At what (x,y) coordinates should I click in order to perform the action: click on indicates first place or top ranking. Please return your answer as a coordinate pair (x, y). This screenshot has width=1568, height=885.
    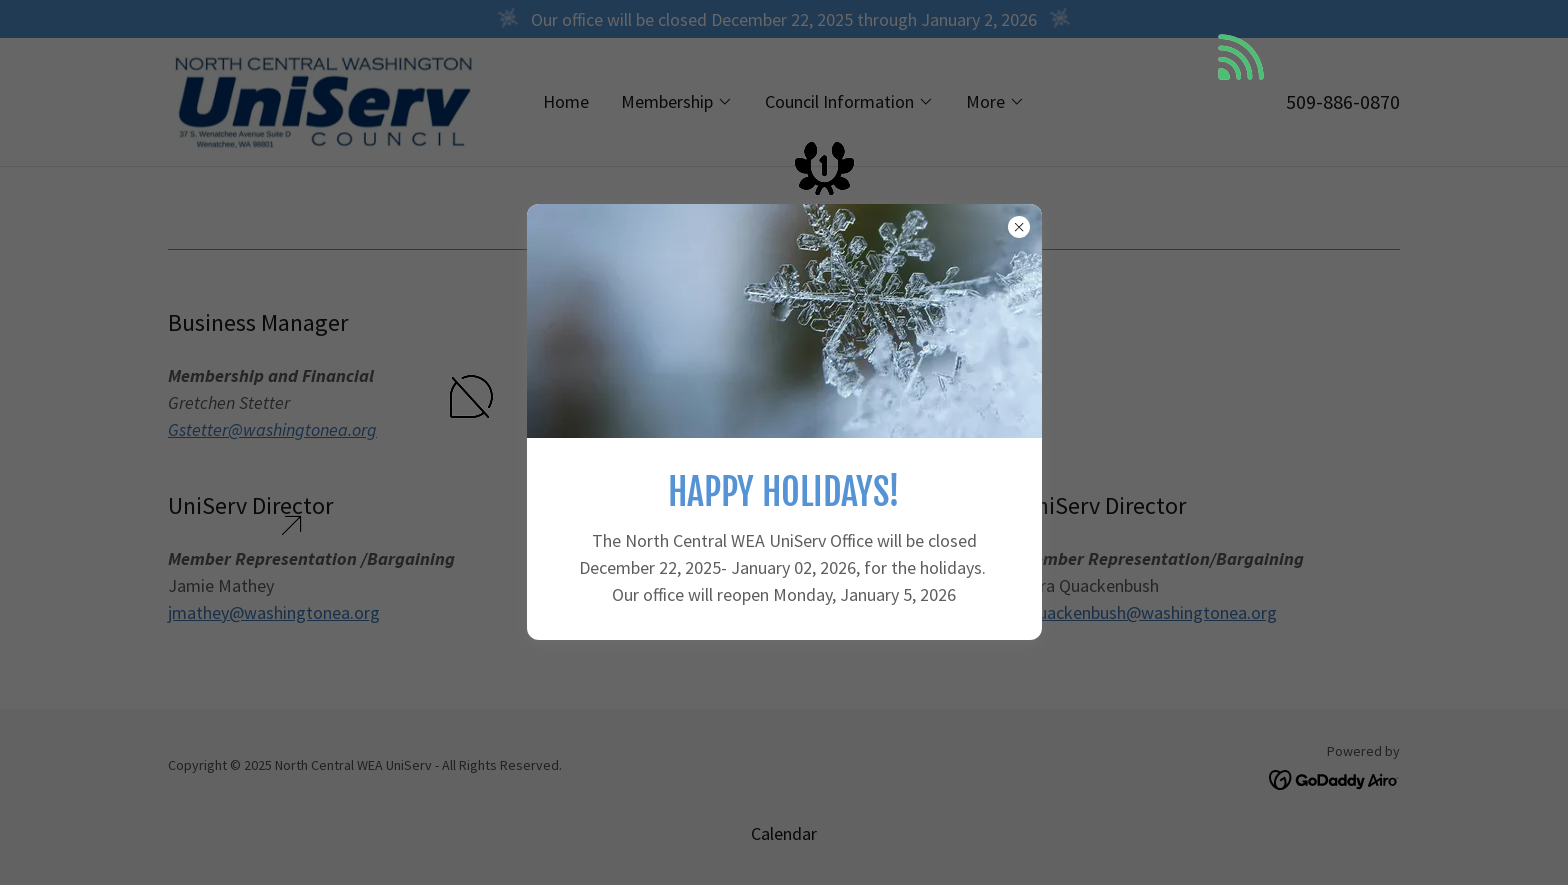
    Looking at the image, I should click on (824, 168).